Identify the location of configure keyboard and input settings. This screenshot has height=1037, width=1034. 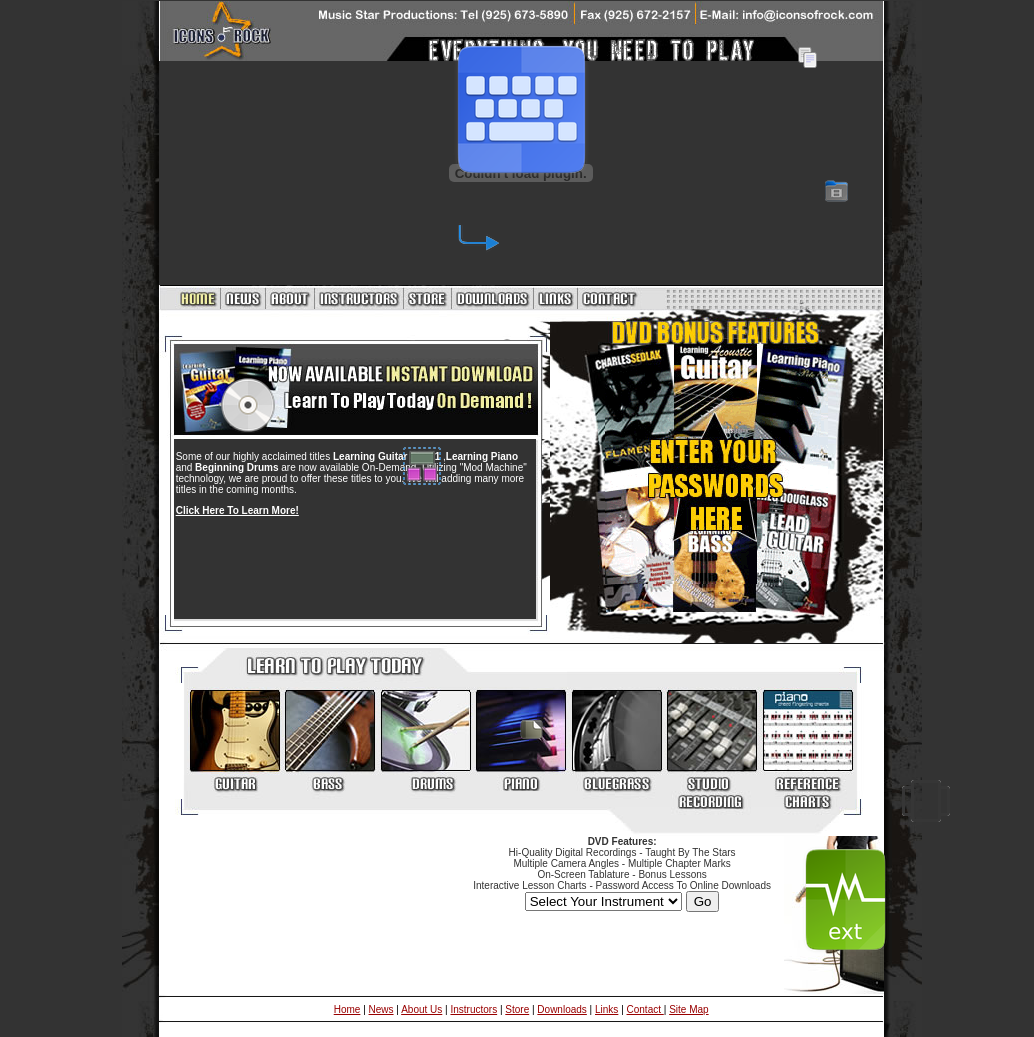
(521, 109).